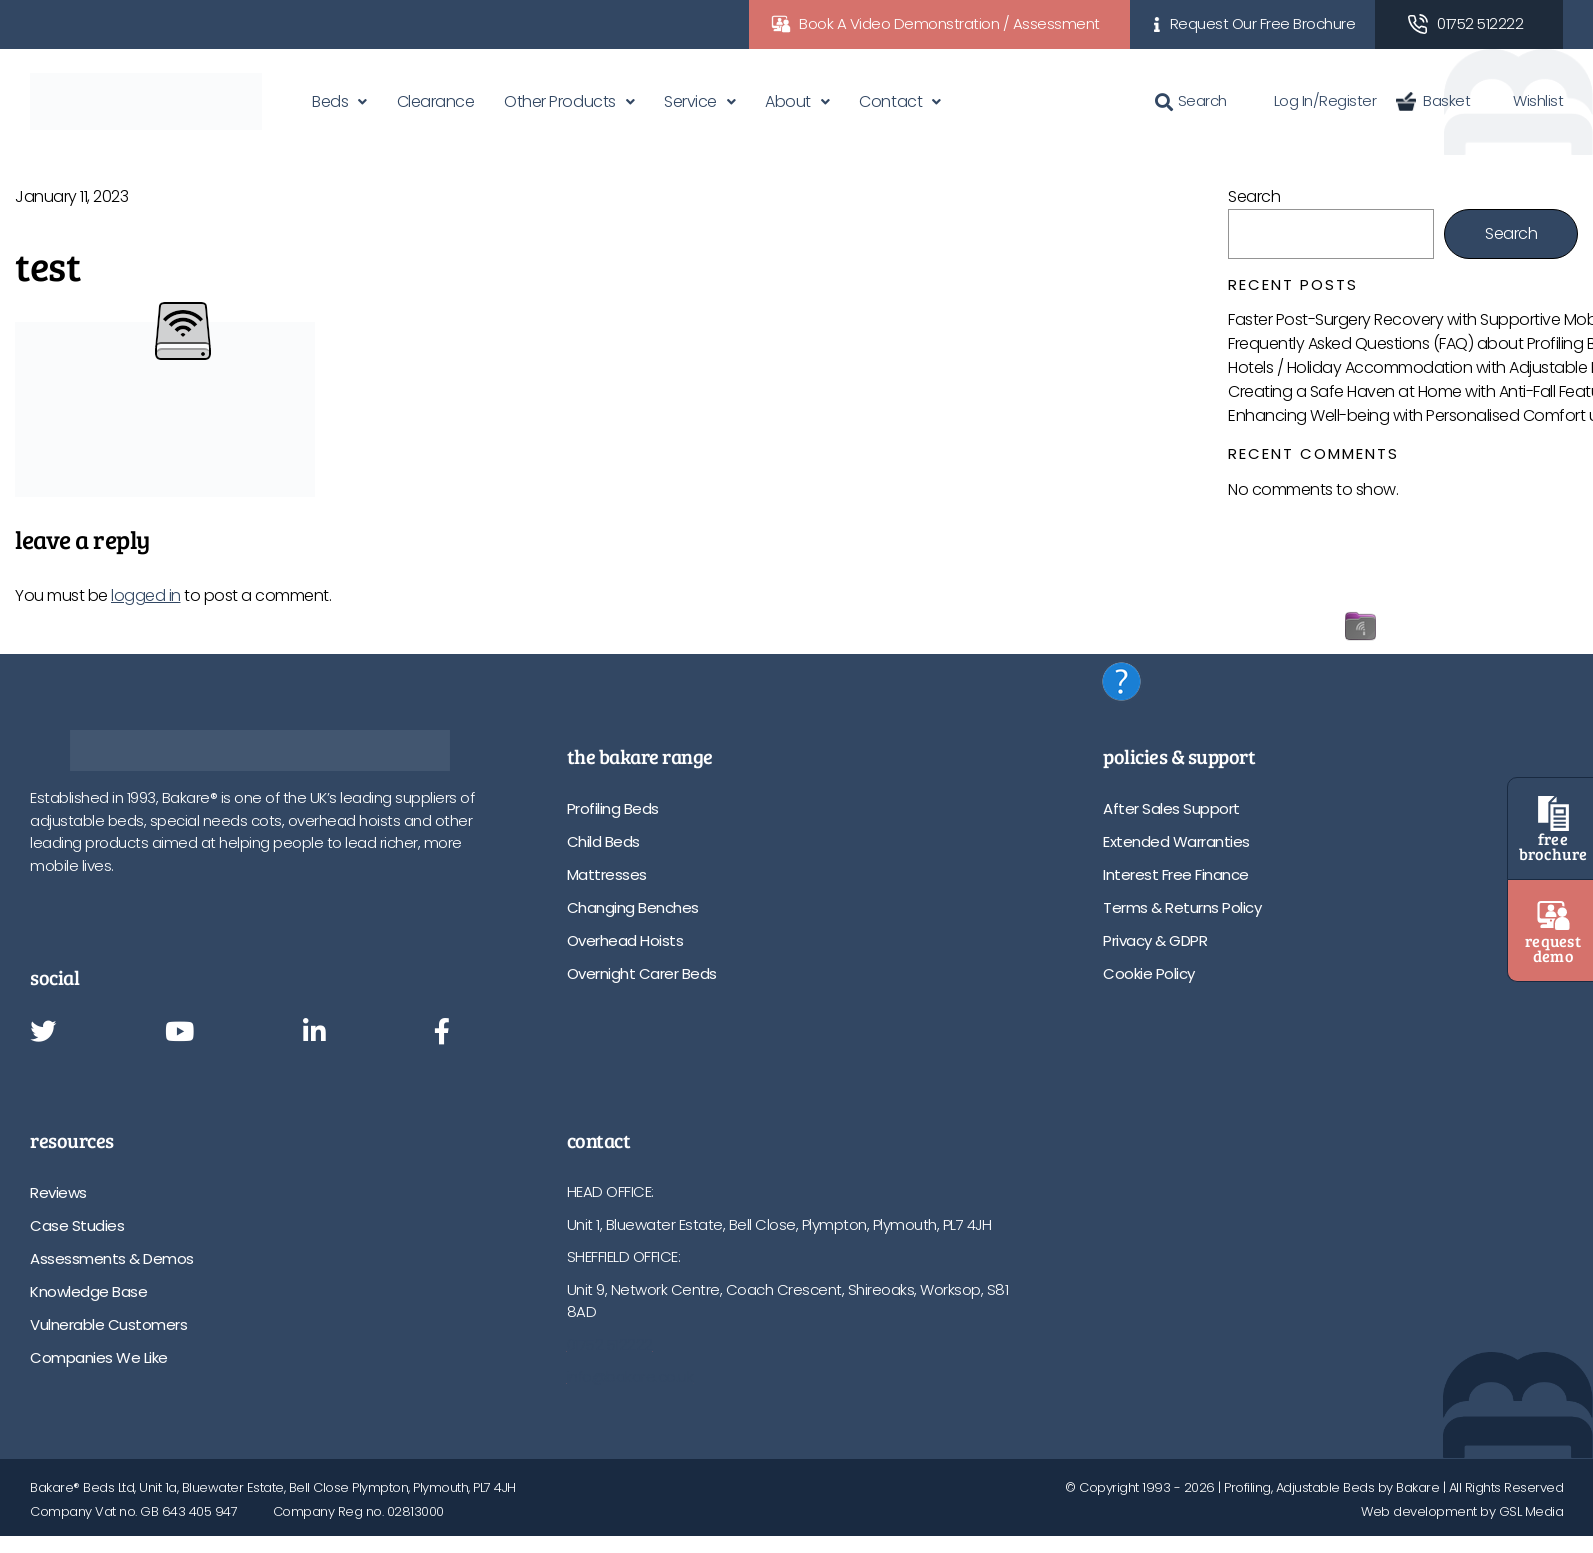 The image size is (1593, 1553). Describe the element at coordinates (1121, 681) in the screenshot. I see `indicates help or additional information is available` at that location.